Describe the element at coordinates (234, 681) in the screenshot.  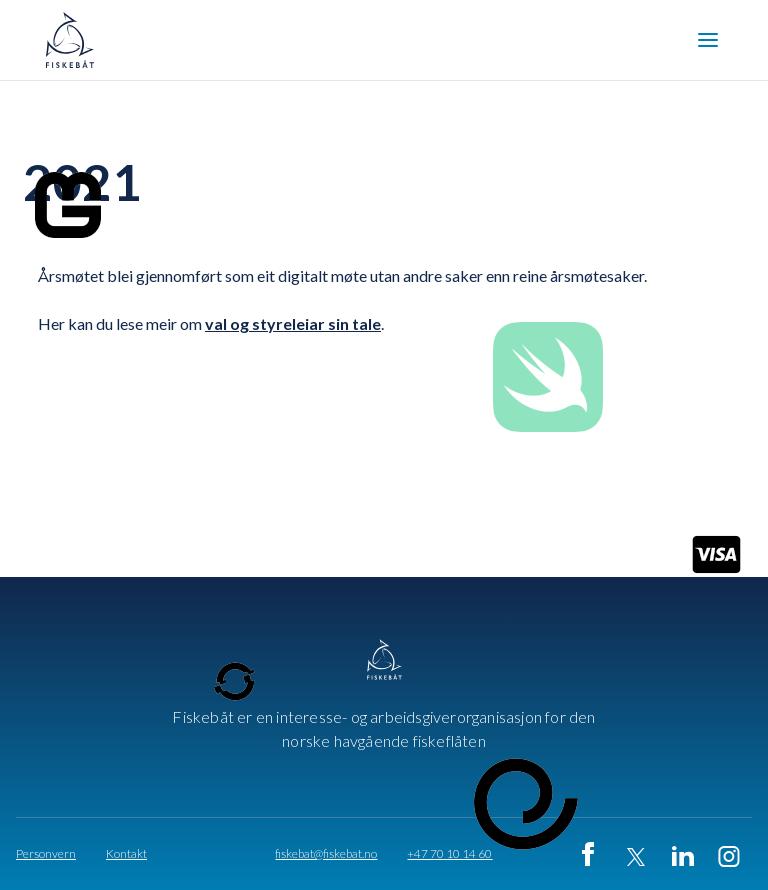
I see `Red Hat OpenShift platform logo` at that location.